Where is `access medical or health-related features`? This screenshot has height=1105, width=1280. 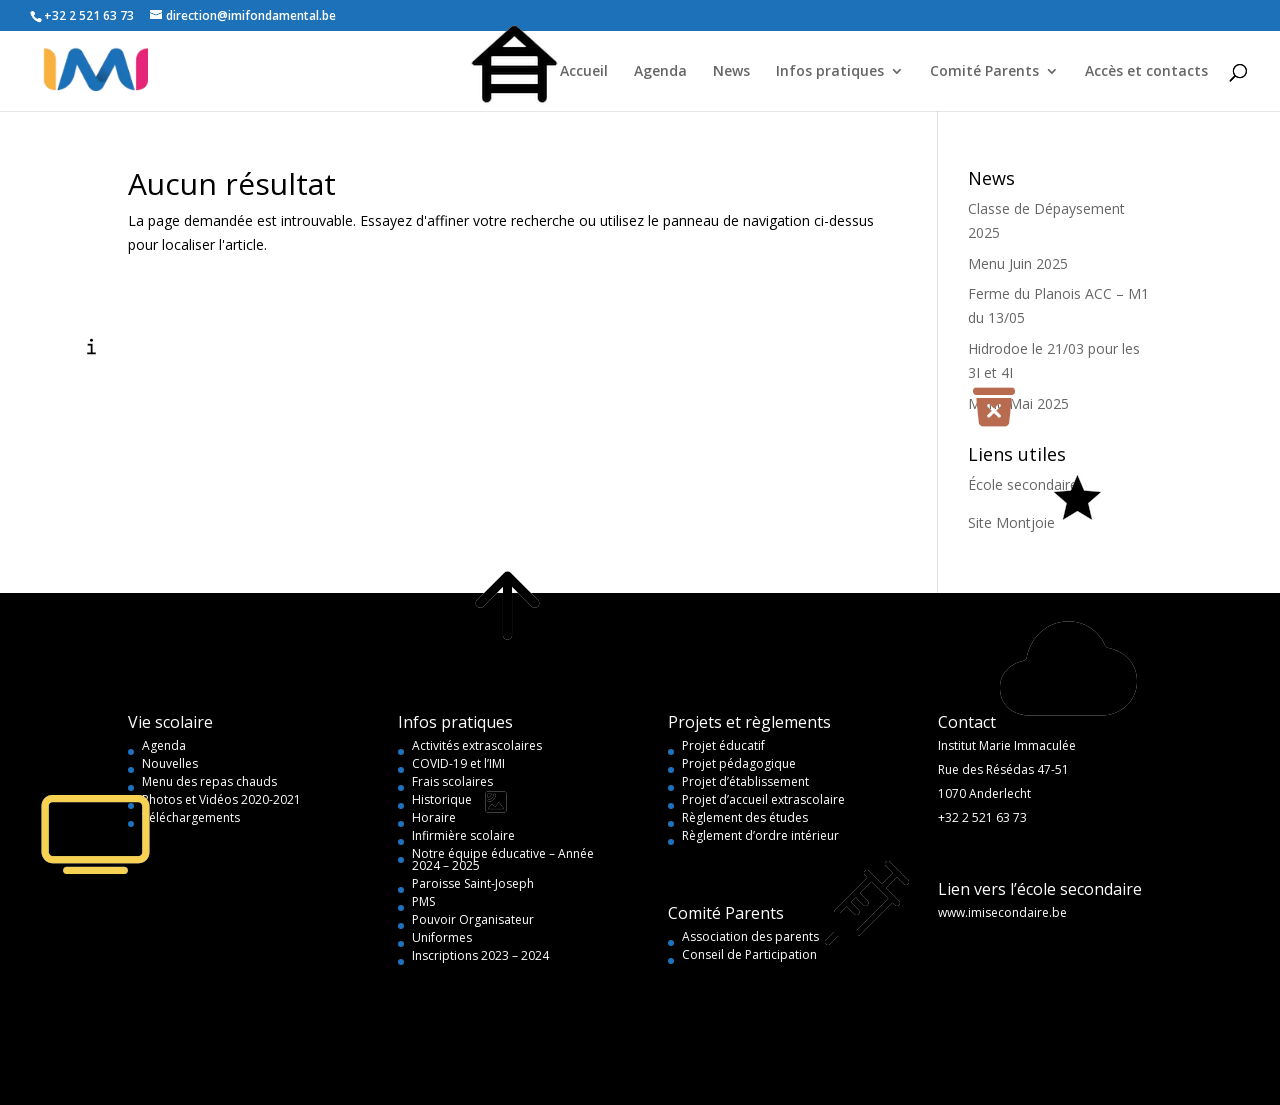 access medical or health-related features is located at coordinates (867, 903).